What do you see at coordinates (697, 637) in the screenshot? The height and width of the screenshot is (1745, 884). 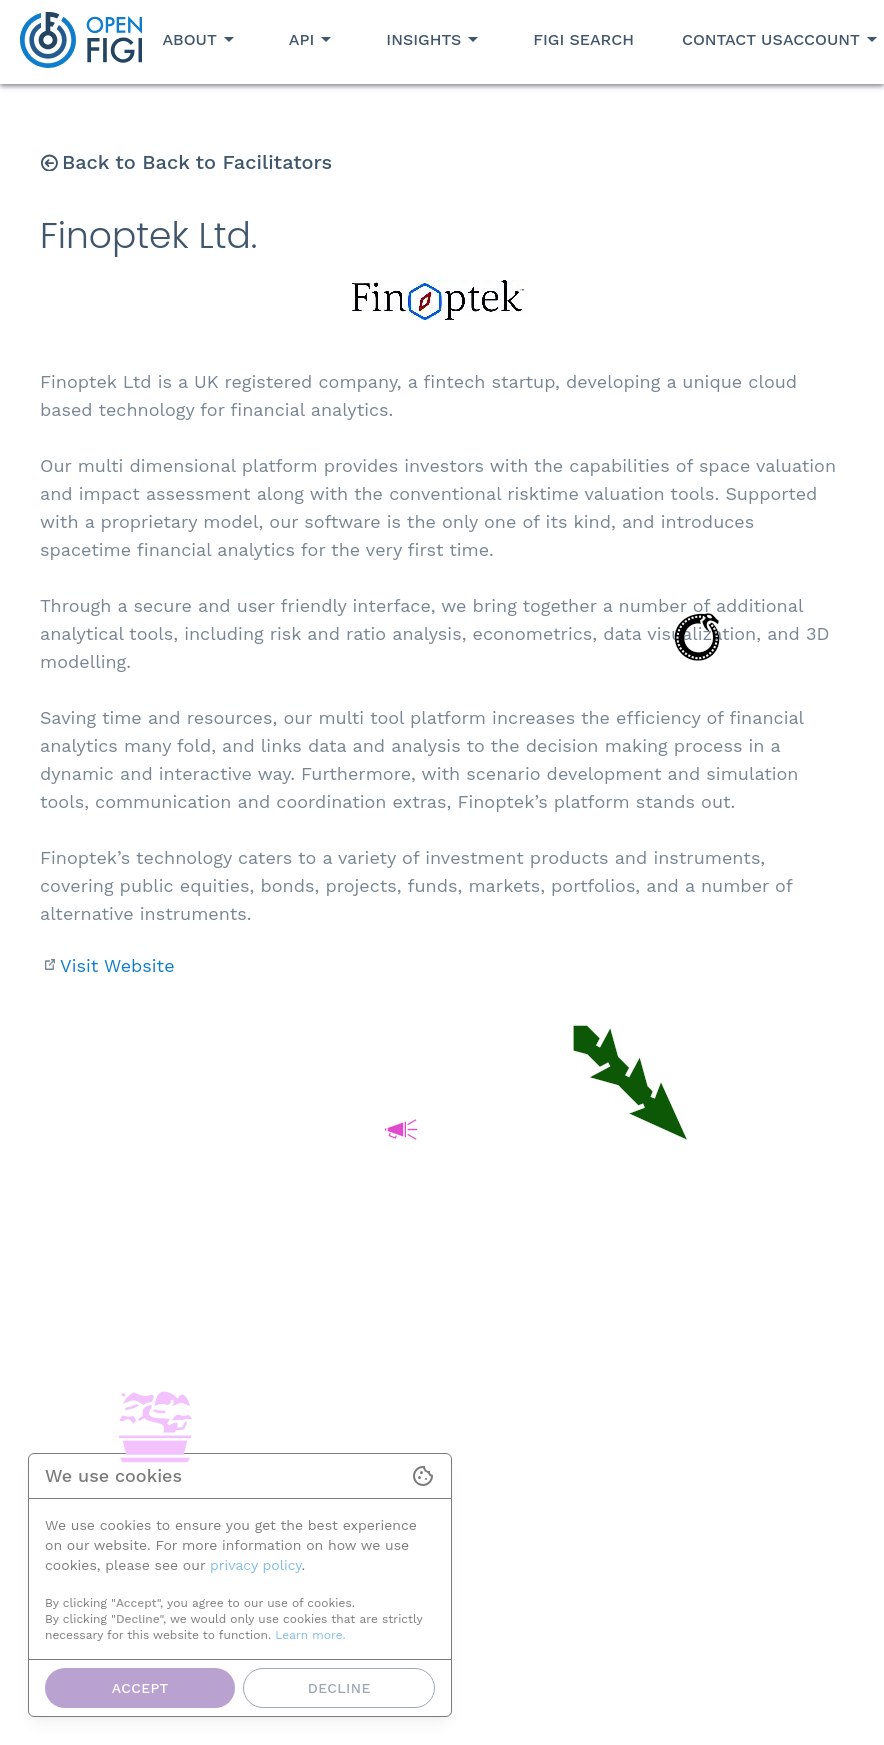 I see `indicates infinite loop or cyclical process` at bounding box center [697, 637].